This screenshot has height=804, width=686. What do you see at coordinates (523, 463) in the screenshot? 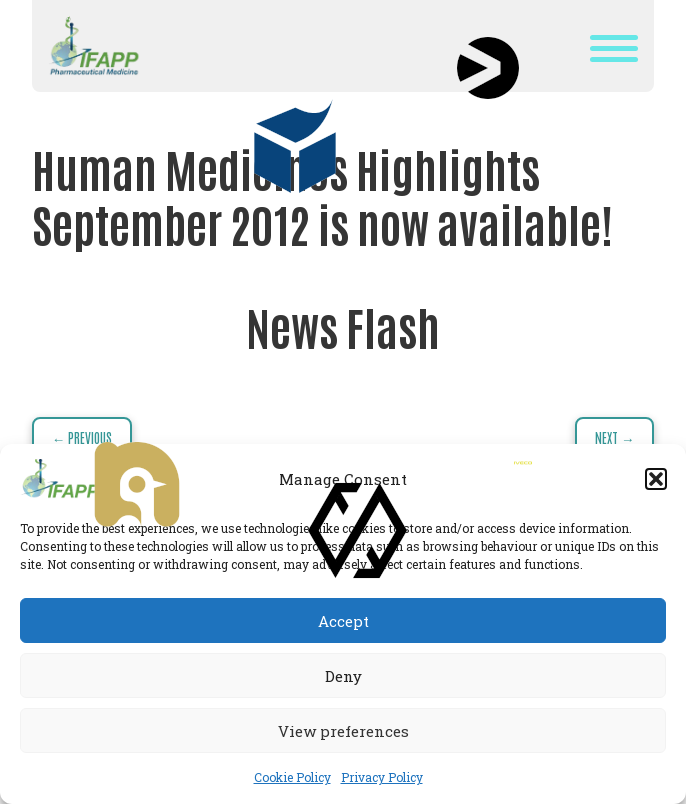
I see `Iveco brand logo` at bounding box center [523, 463].